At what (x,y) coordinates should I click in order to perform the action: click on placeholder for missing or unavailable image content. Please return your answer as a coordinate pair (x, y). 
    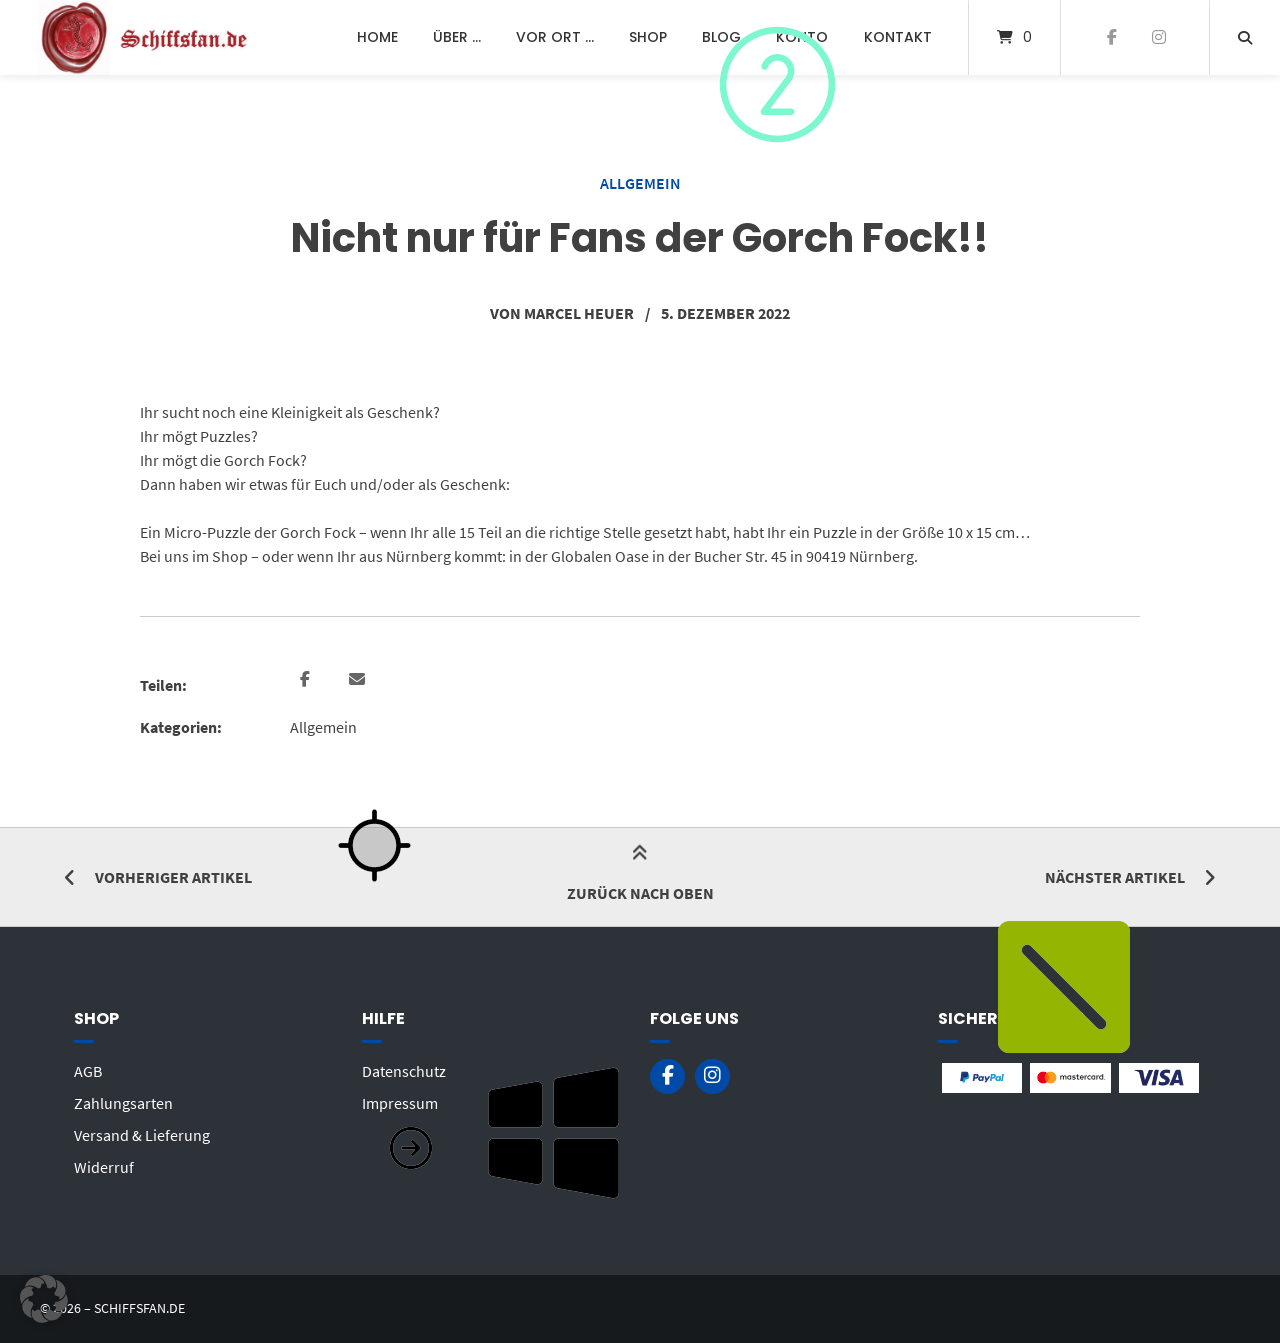
    Looking at the image, I should click on (1064, 987).